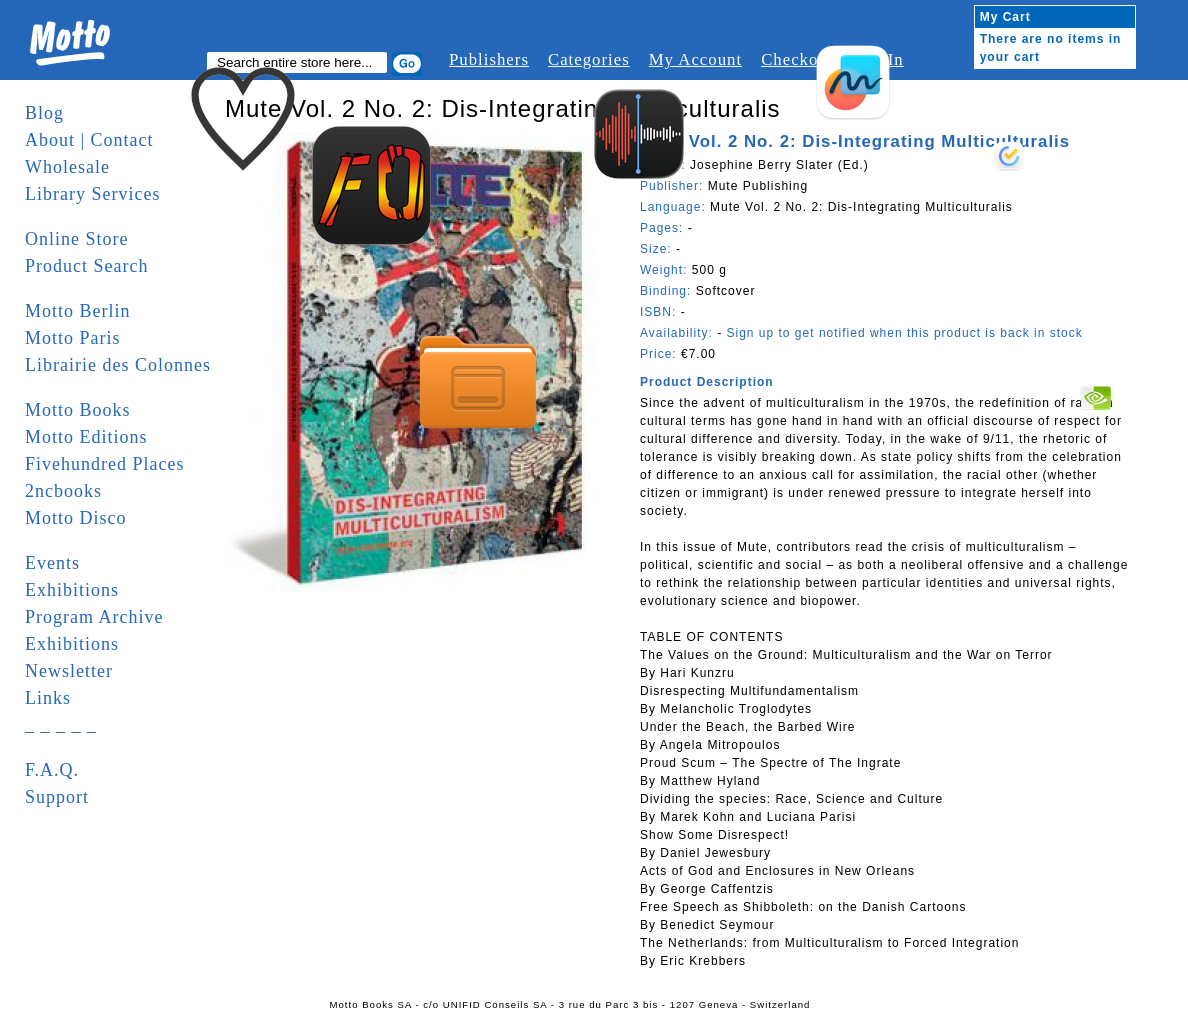  What do you see at coordinates (1009, 156) in the screenshot?
I see `open ticktick task manager app` at bounding box center [1009, 156].